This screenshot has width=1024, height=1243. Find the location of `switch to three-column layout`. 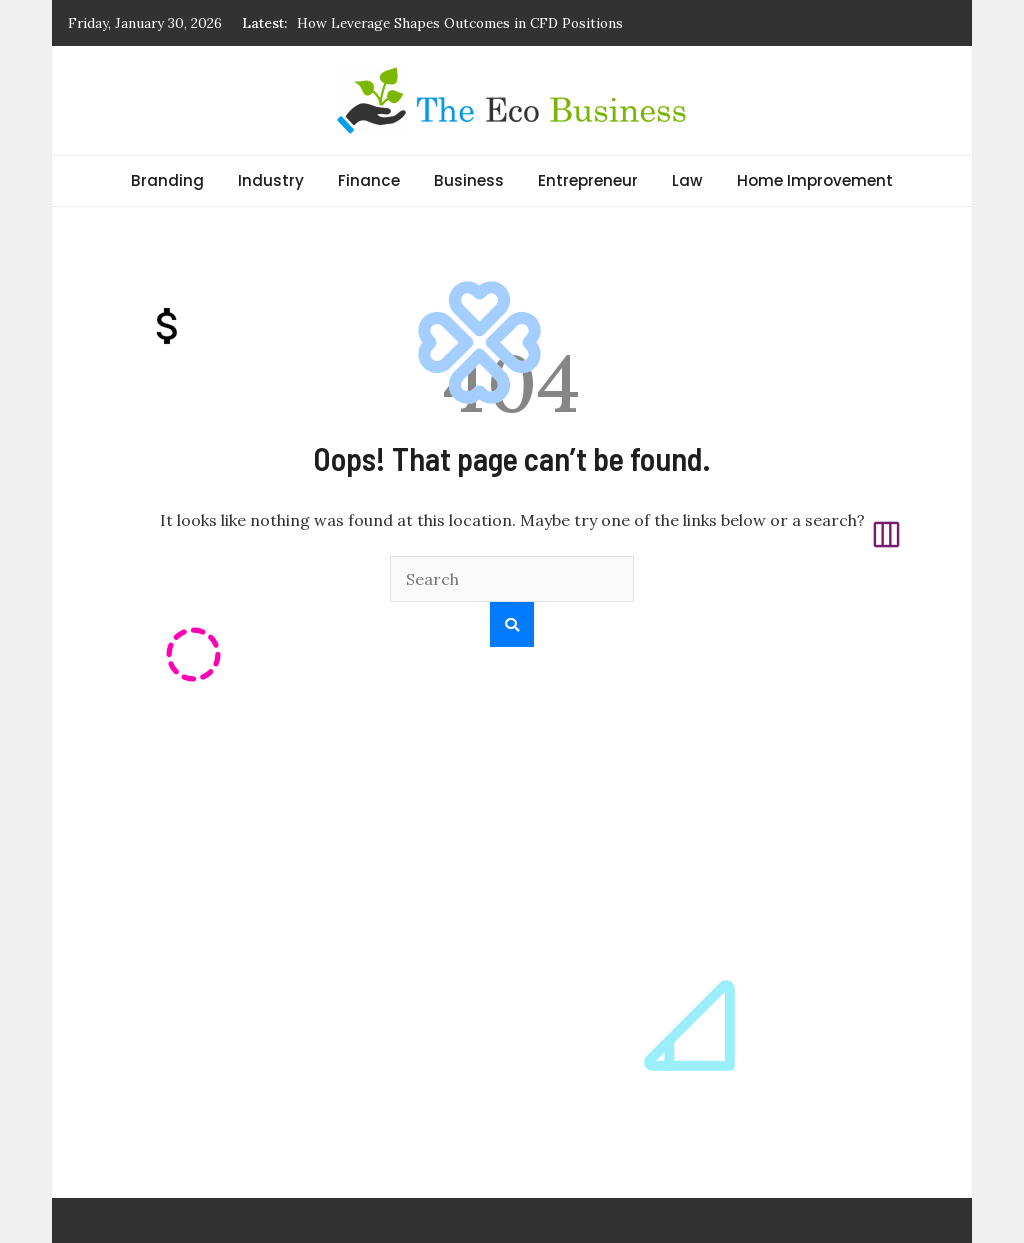

switch to three-column layout is located at coordinates (886, 534).